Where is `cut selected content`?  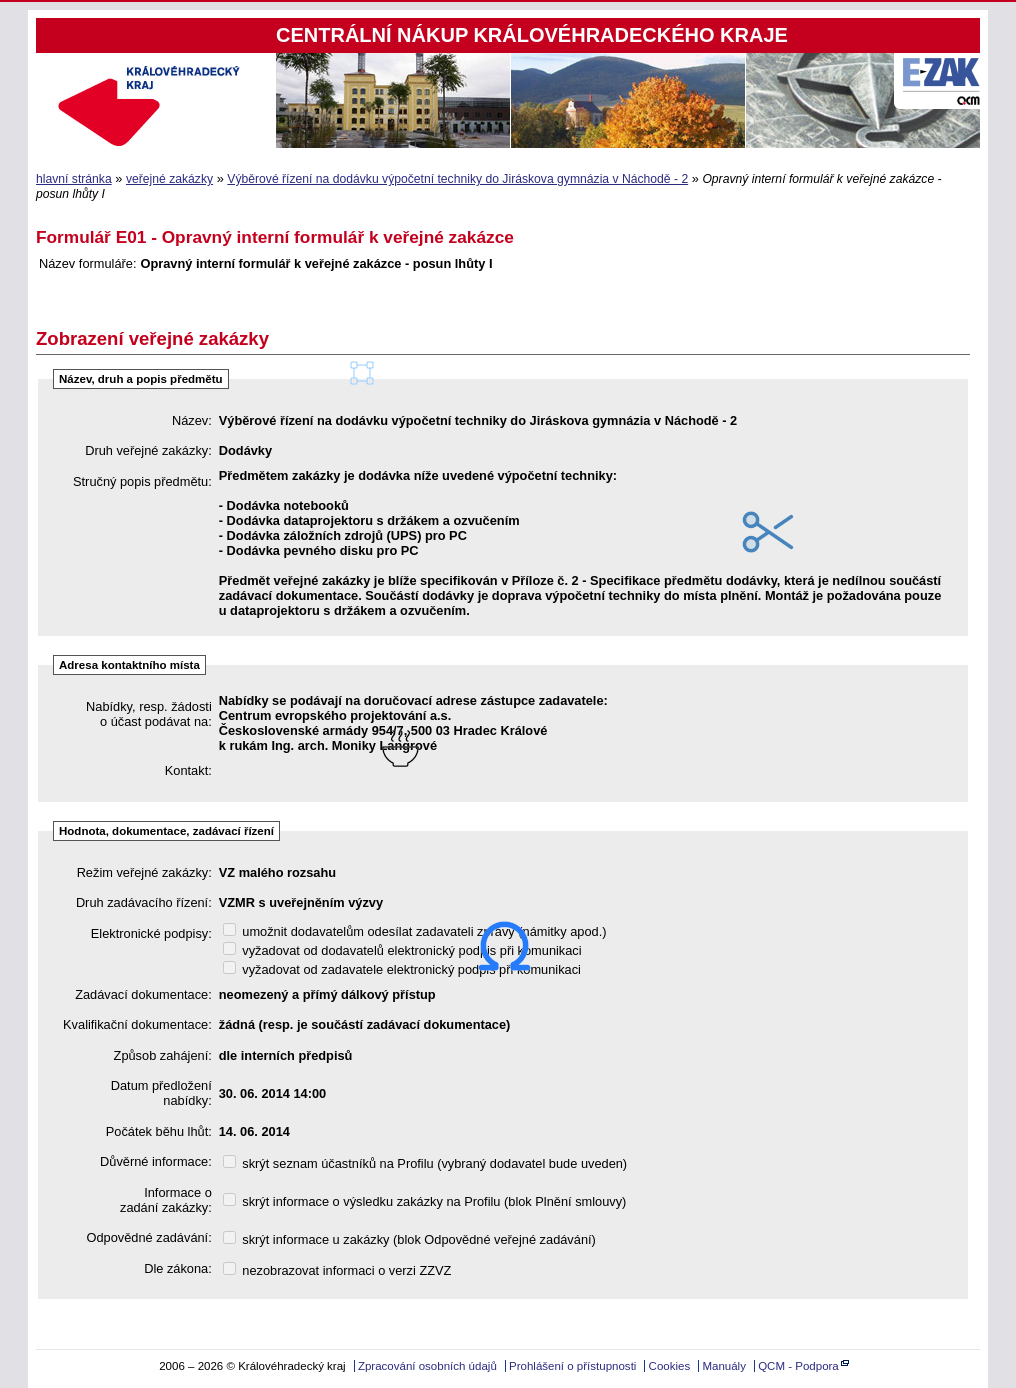 cut selected content is located at coordinates (767, 532).